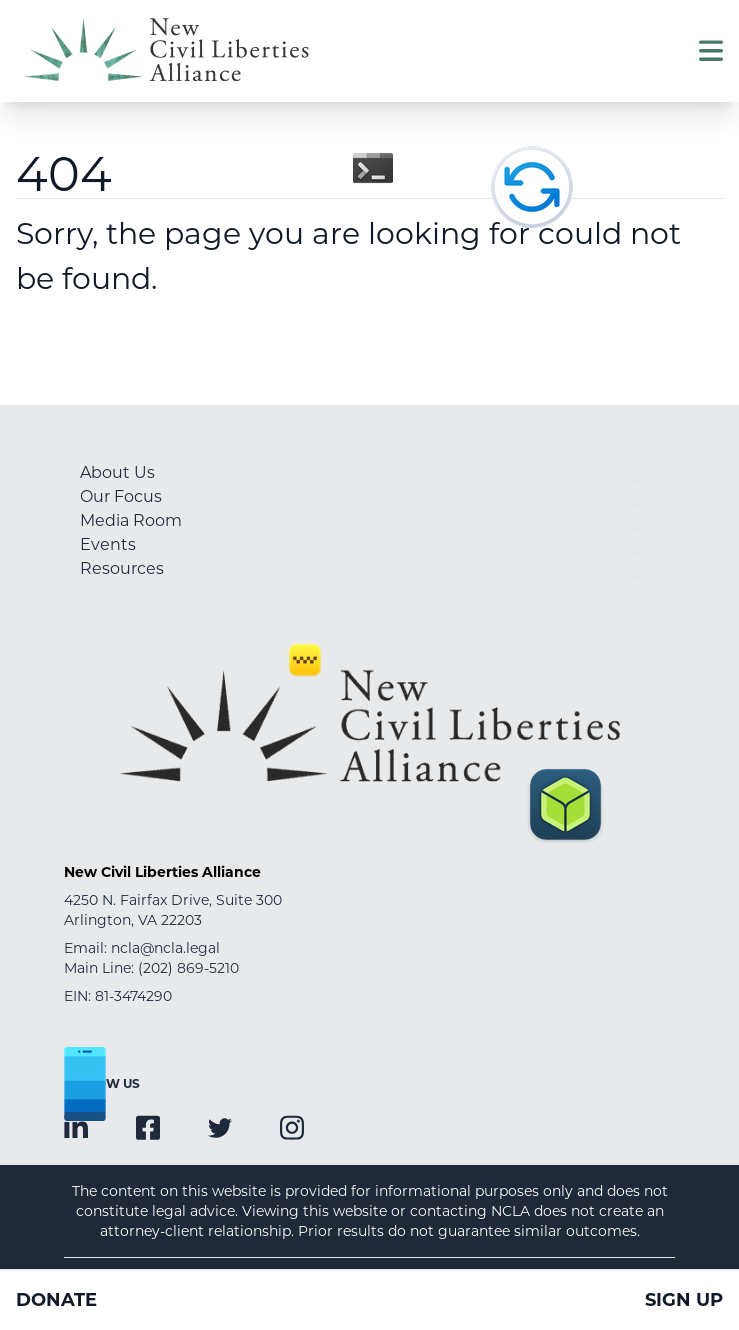 This screenshot has width=739, height=1330. What do you see at coordinates (565, 804) in the screenshot?
I see `open balenaEtcher to flash OS images to drives` at bounding box center [565, 804].